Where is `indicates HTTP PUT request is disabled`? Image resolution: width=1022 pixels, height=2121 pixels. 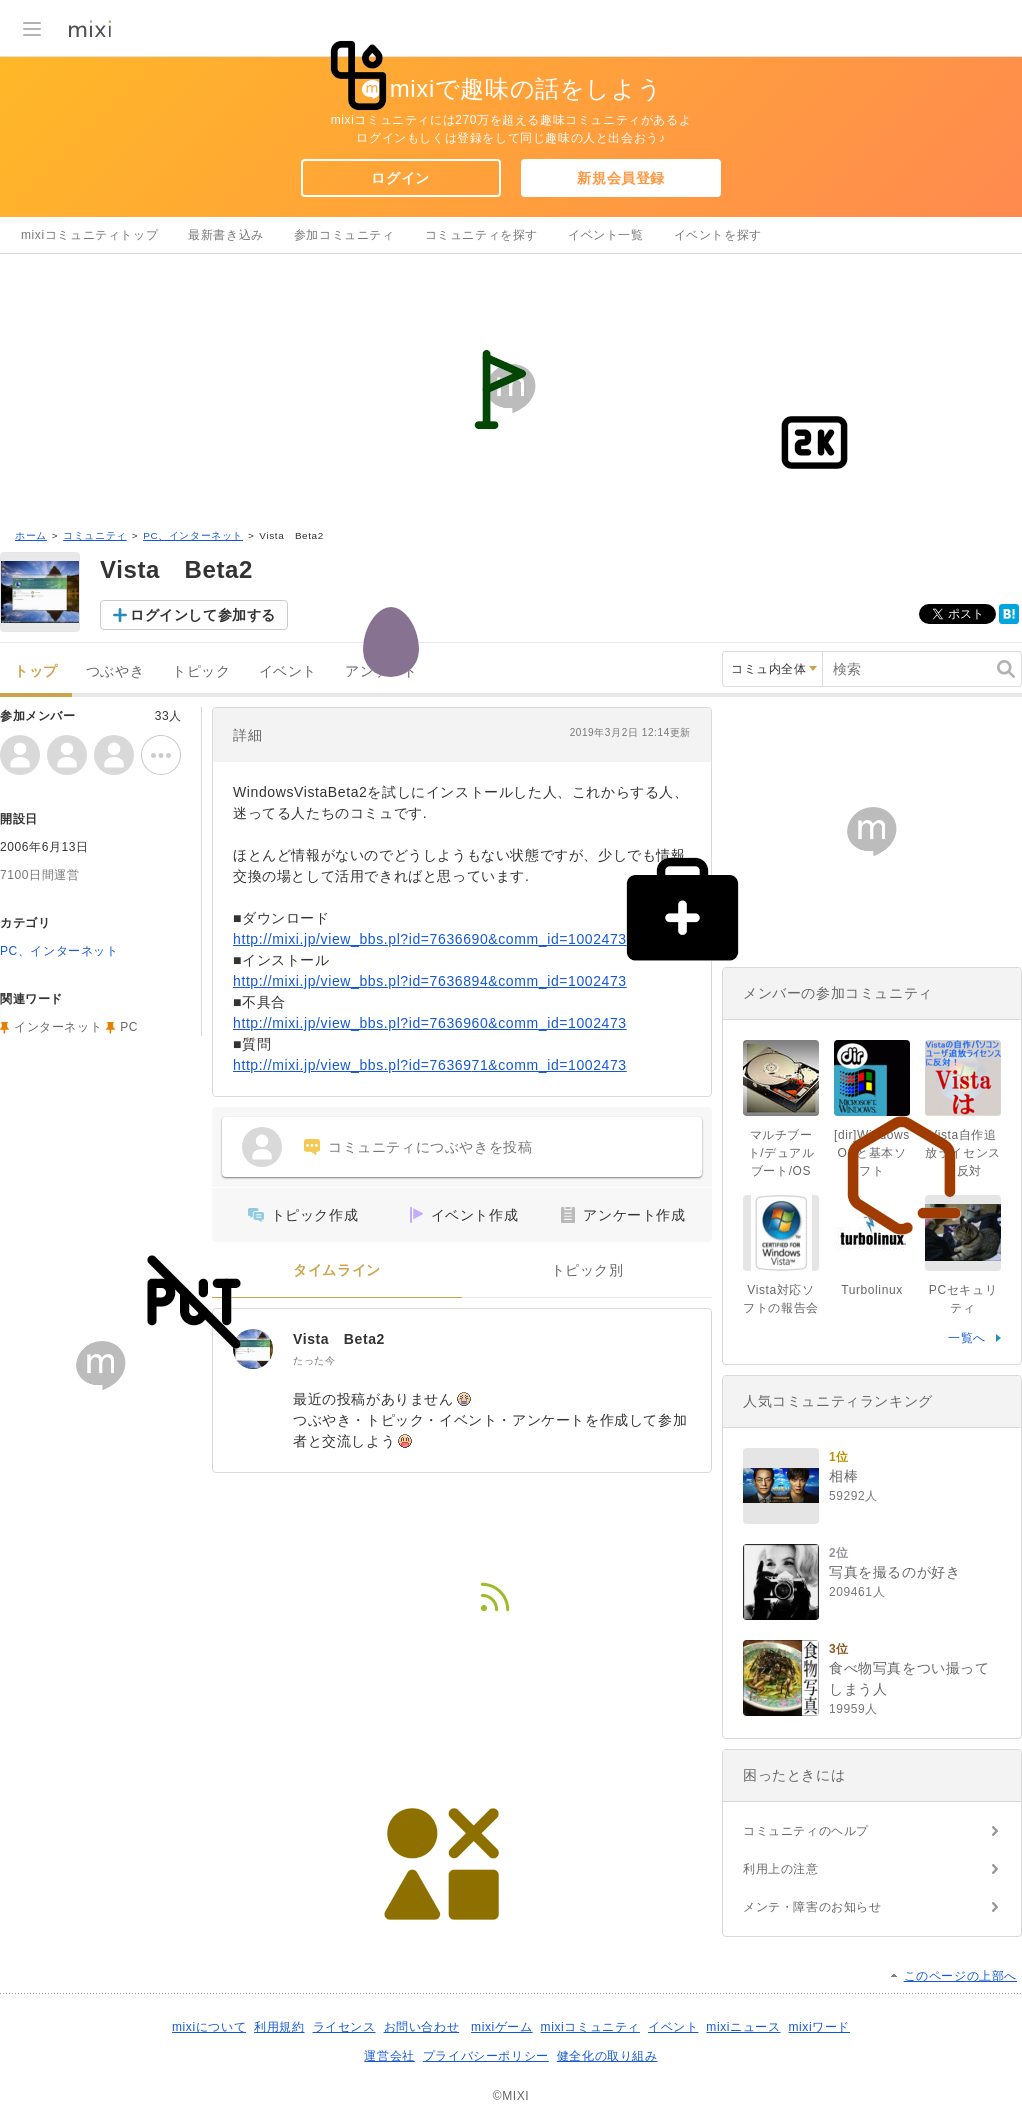 indicates HTTP PUT request is disabled is located at coordinates (194, 1302).